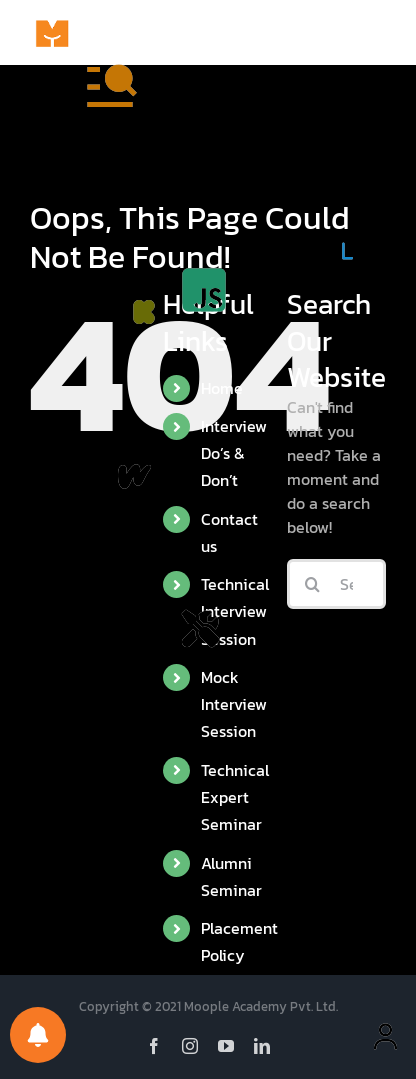 This screenshot has height=1079, width=416. What do you see at coordinates (110, 87) in the screenshot?
I see `search within menu options` at bounding box center [110, 87].